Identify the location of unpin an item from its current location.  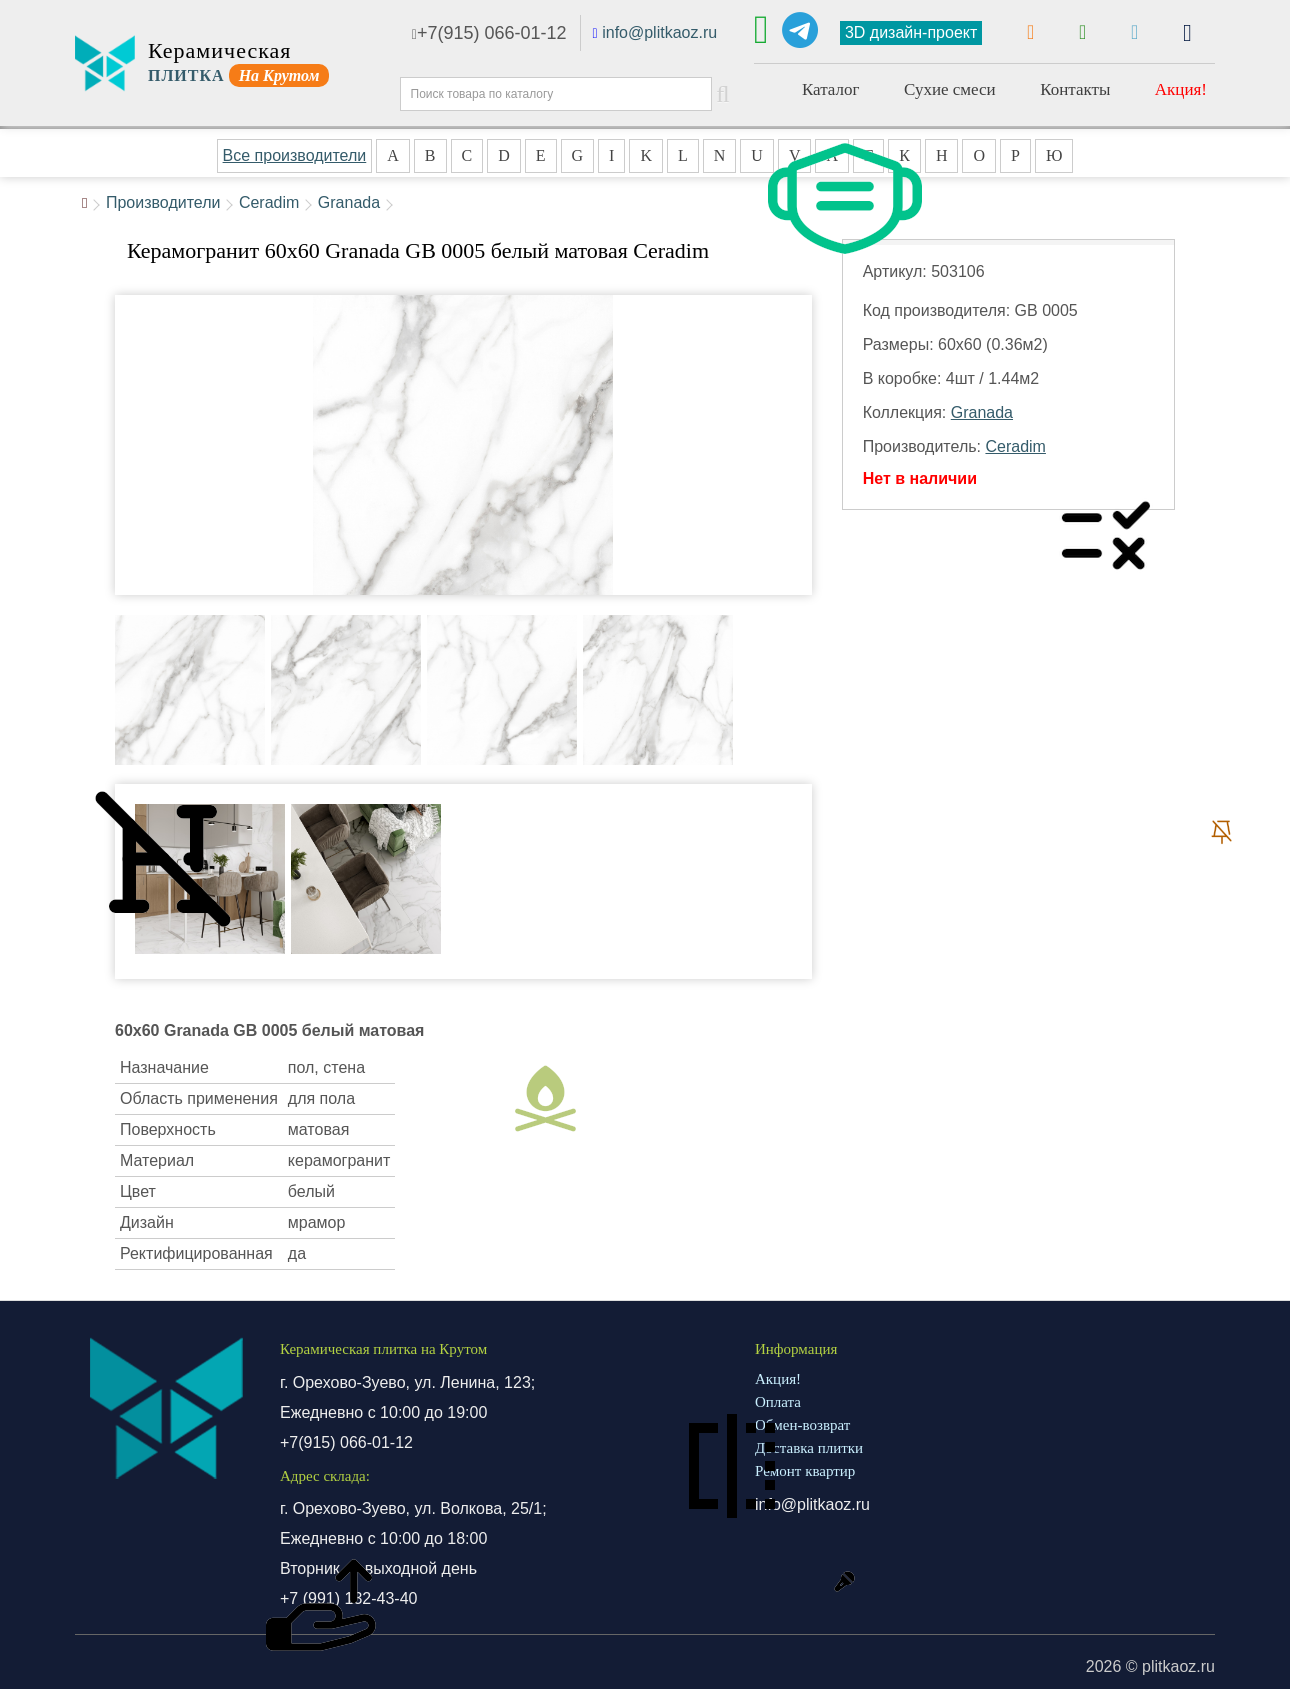
(1222, 831).